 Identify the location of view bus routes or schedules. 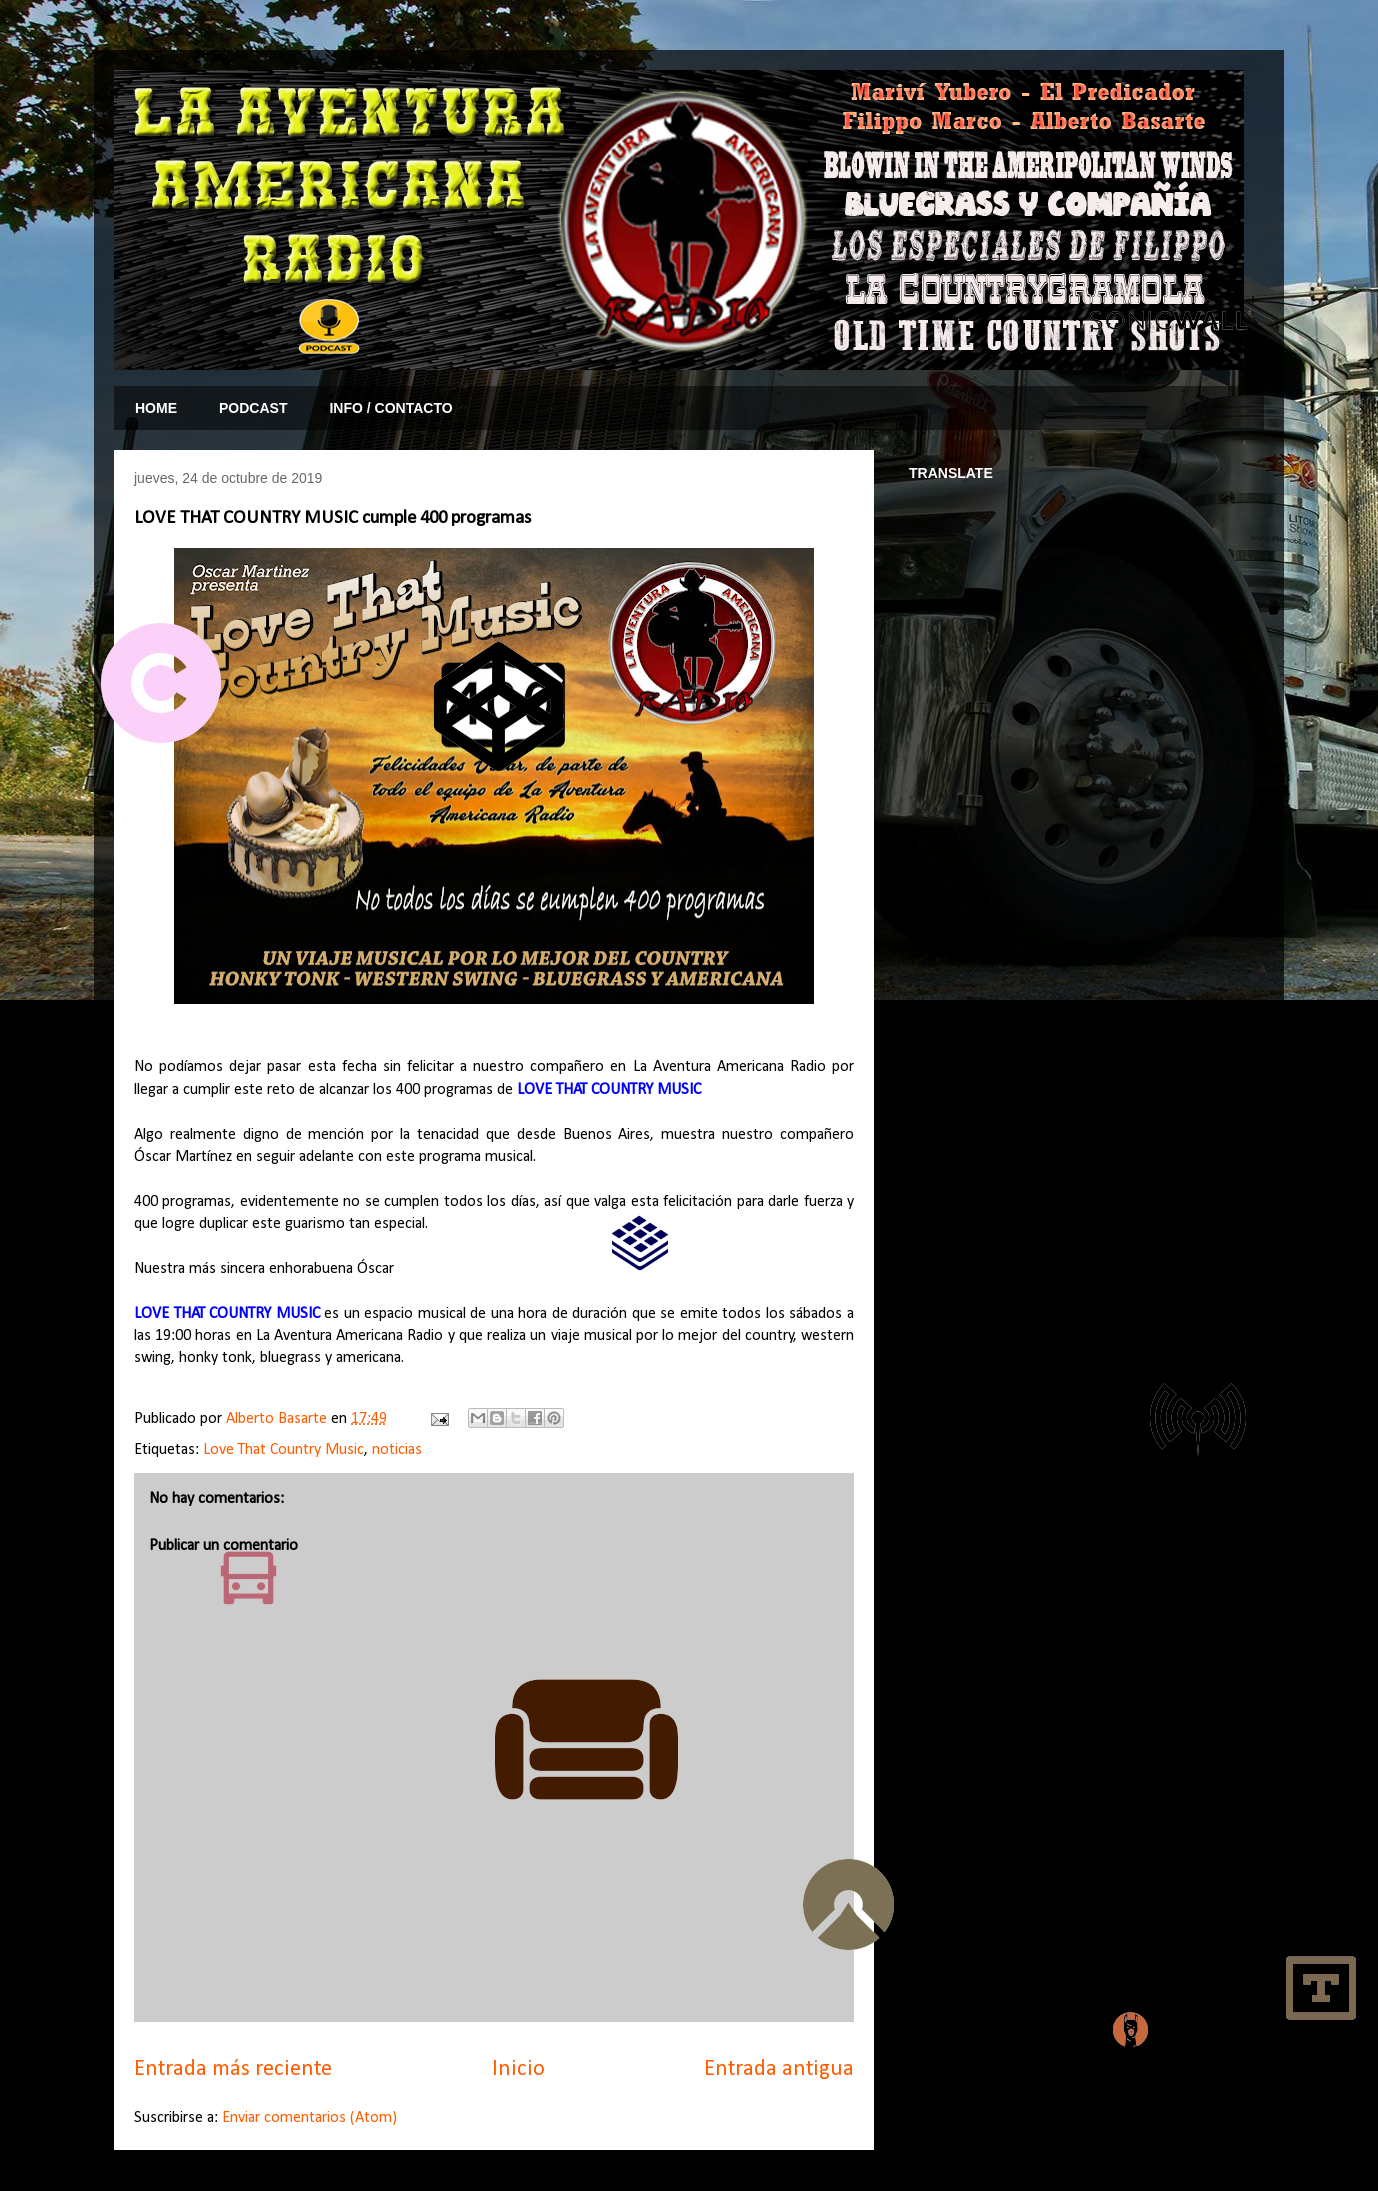
(248, 1576).